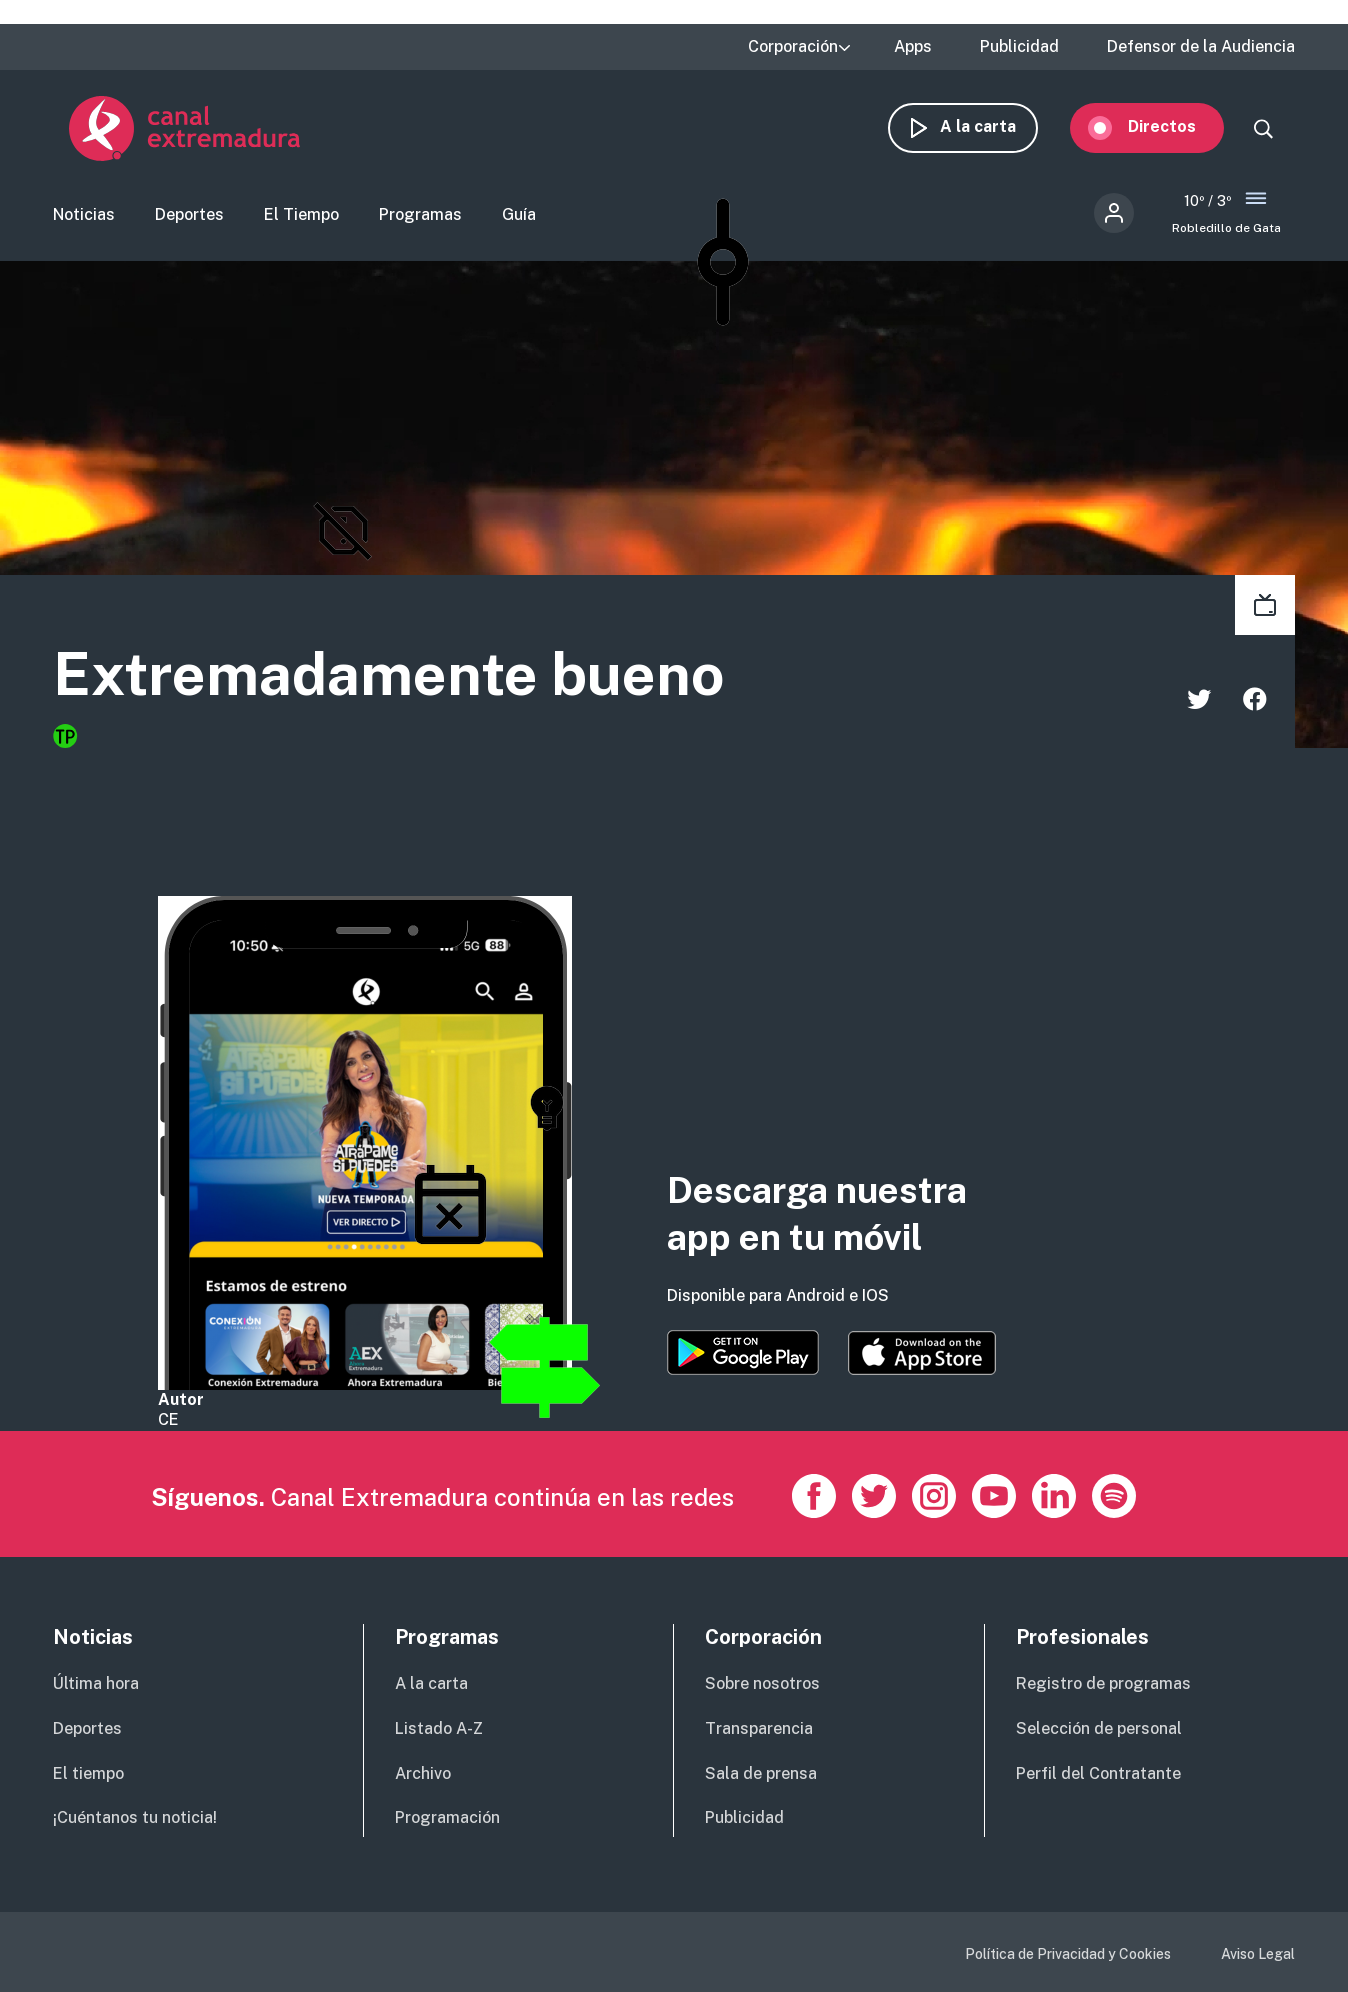 This screenshot has width=1348, height=1992. What do you see at coordinates (544, 1367) in the screenshot?
I see `view directions or navigation options` at bounding box center [544, 1367].